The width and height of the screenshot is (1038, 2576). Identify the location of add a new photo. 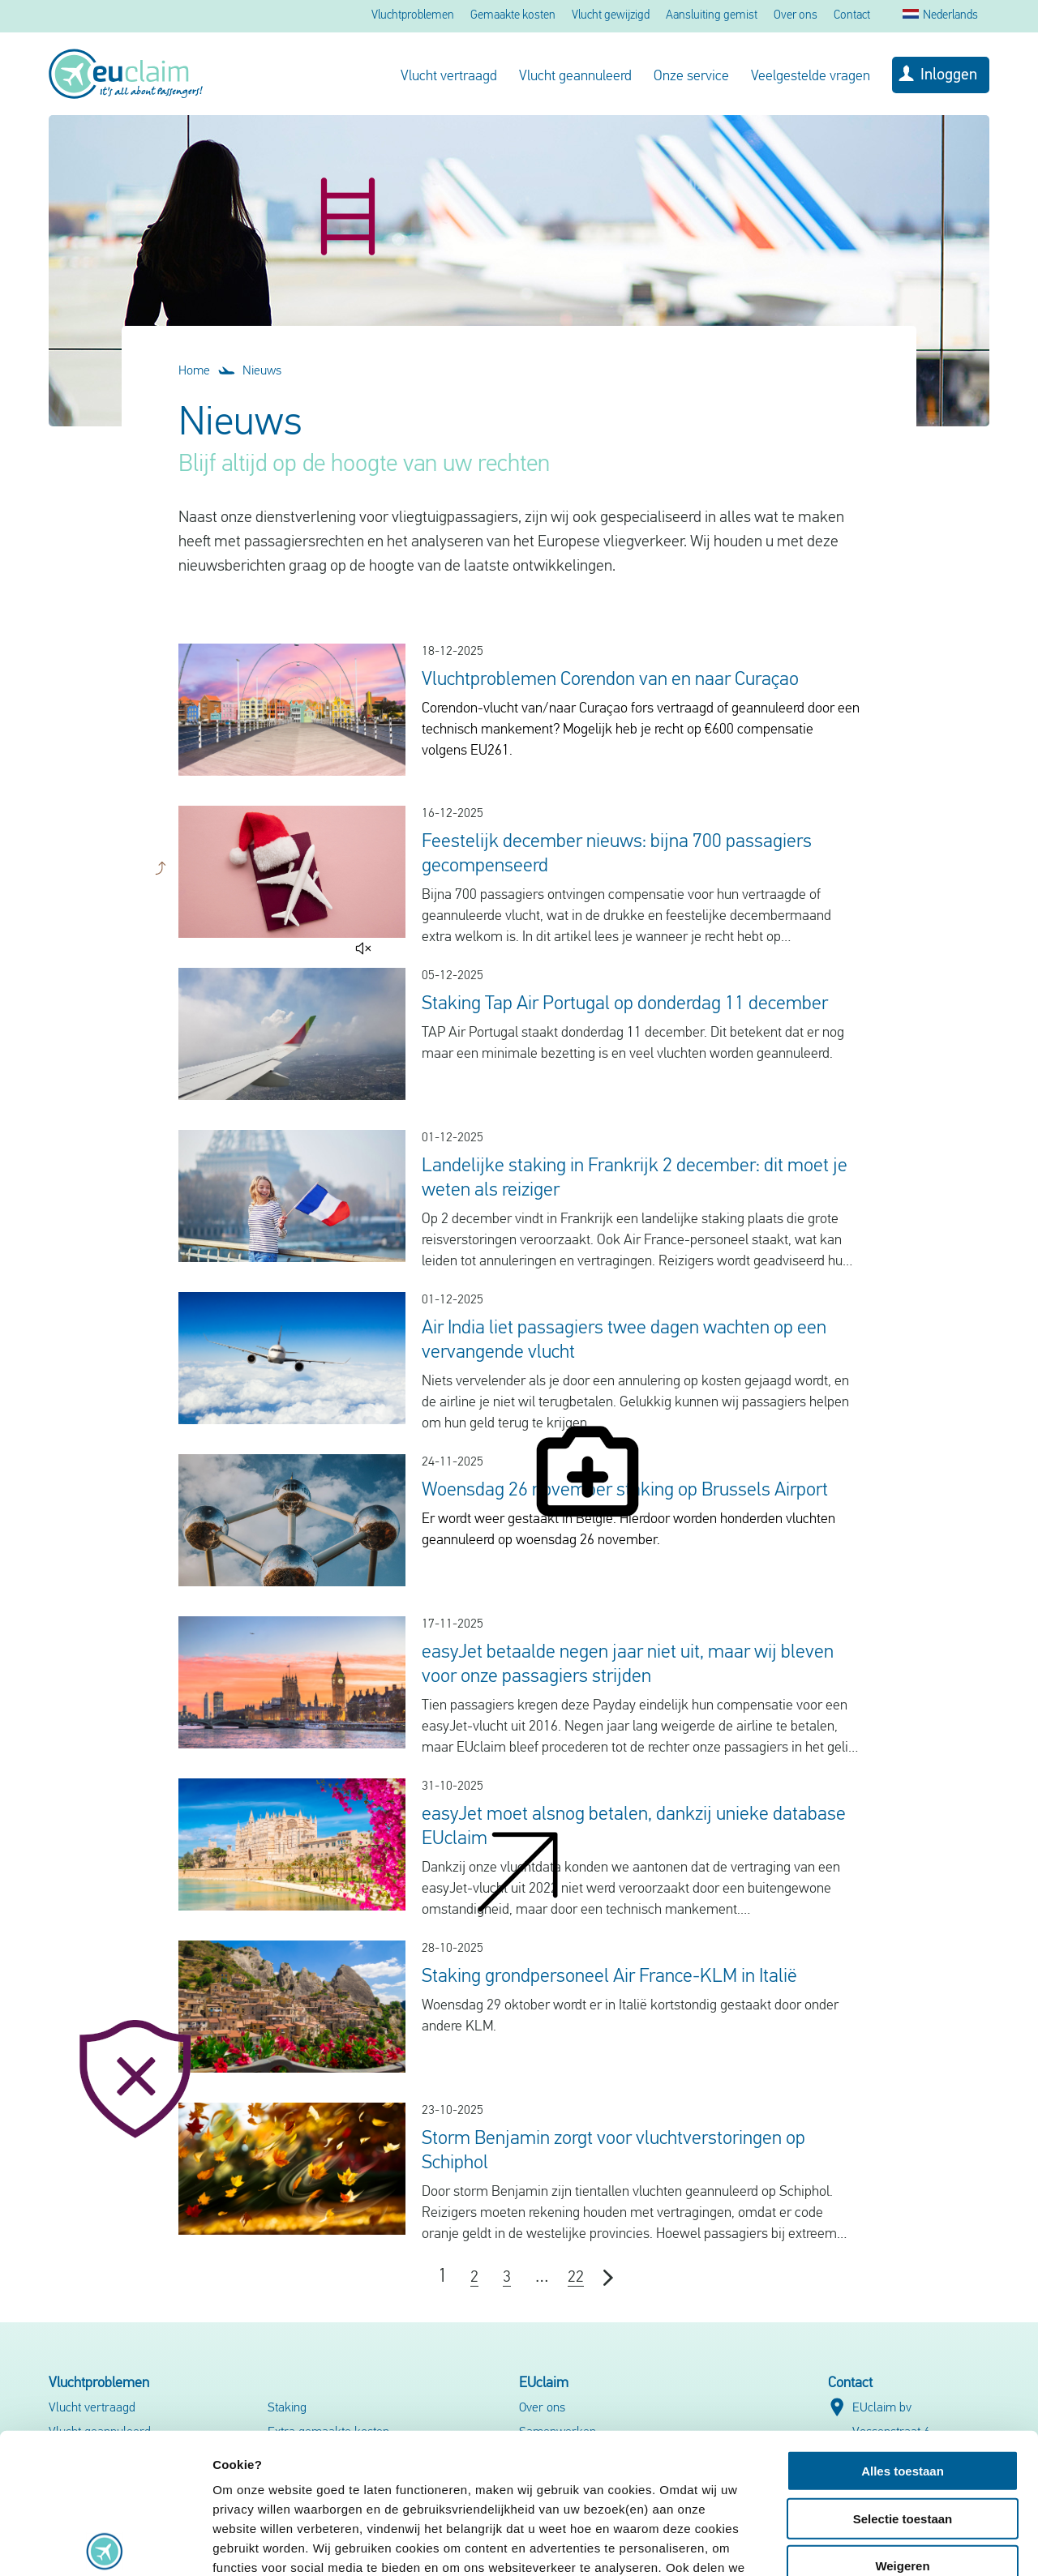
(587, 1473).